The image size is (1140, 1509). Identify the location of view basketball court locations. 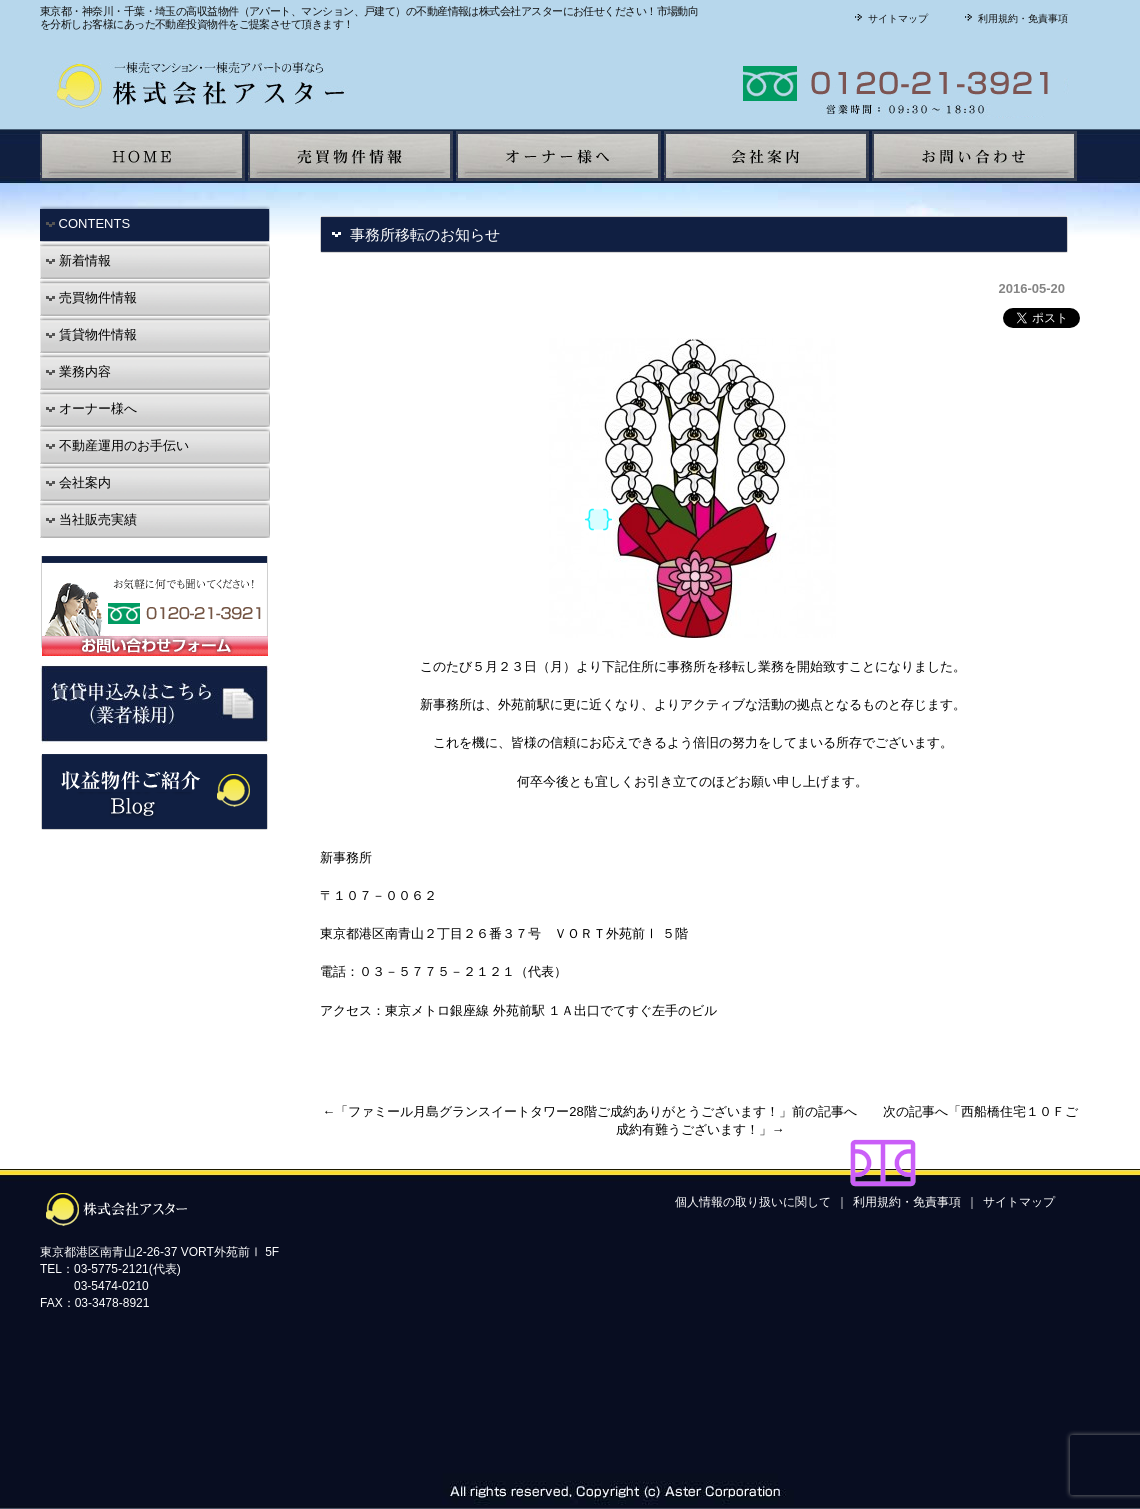
(883, 1163).